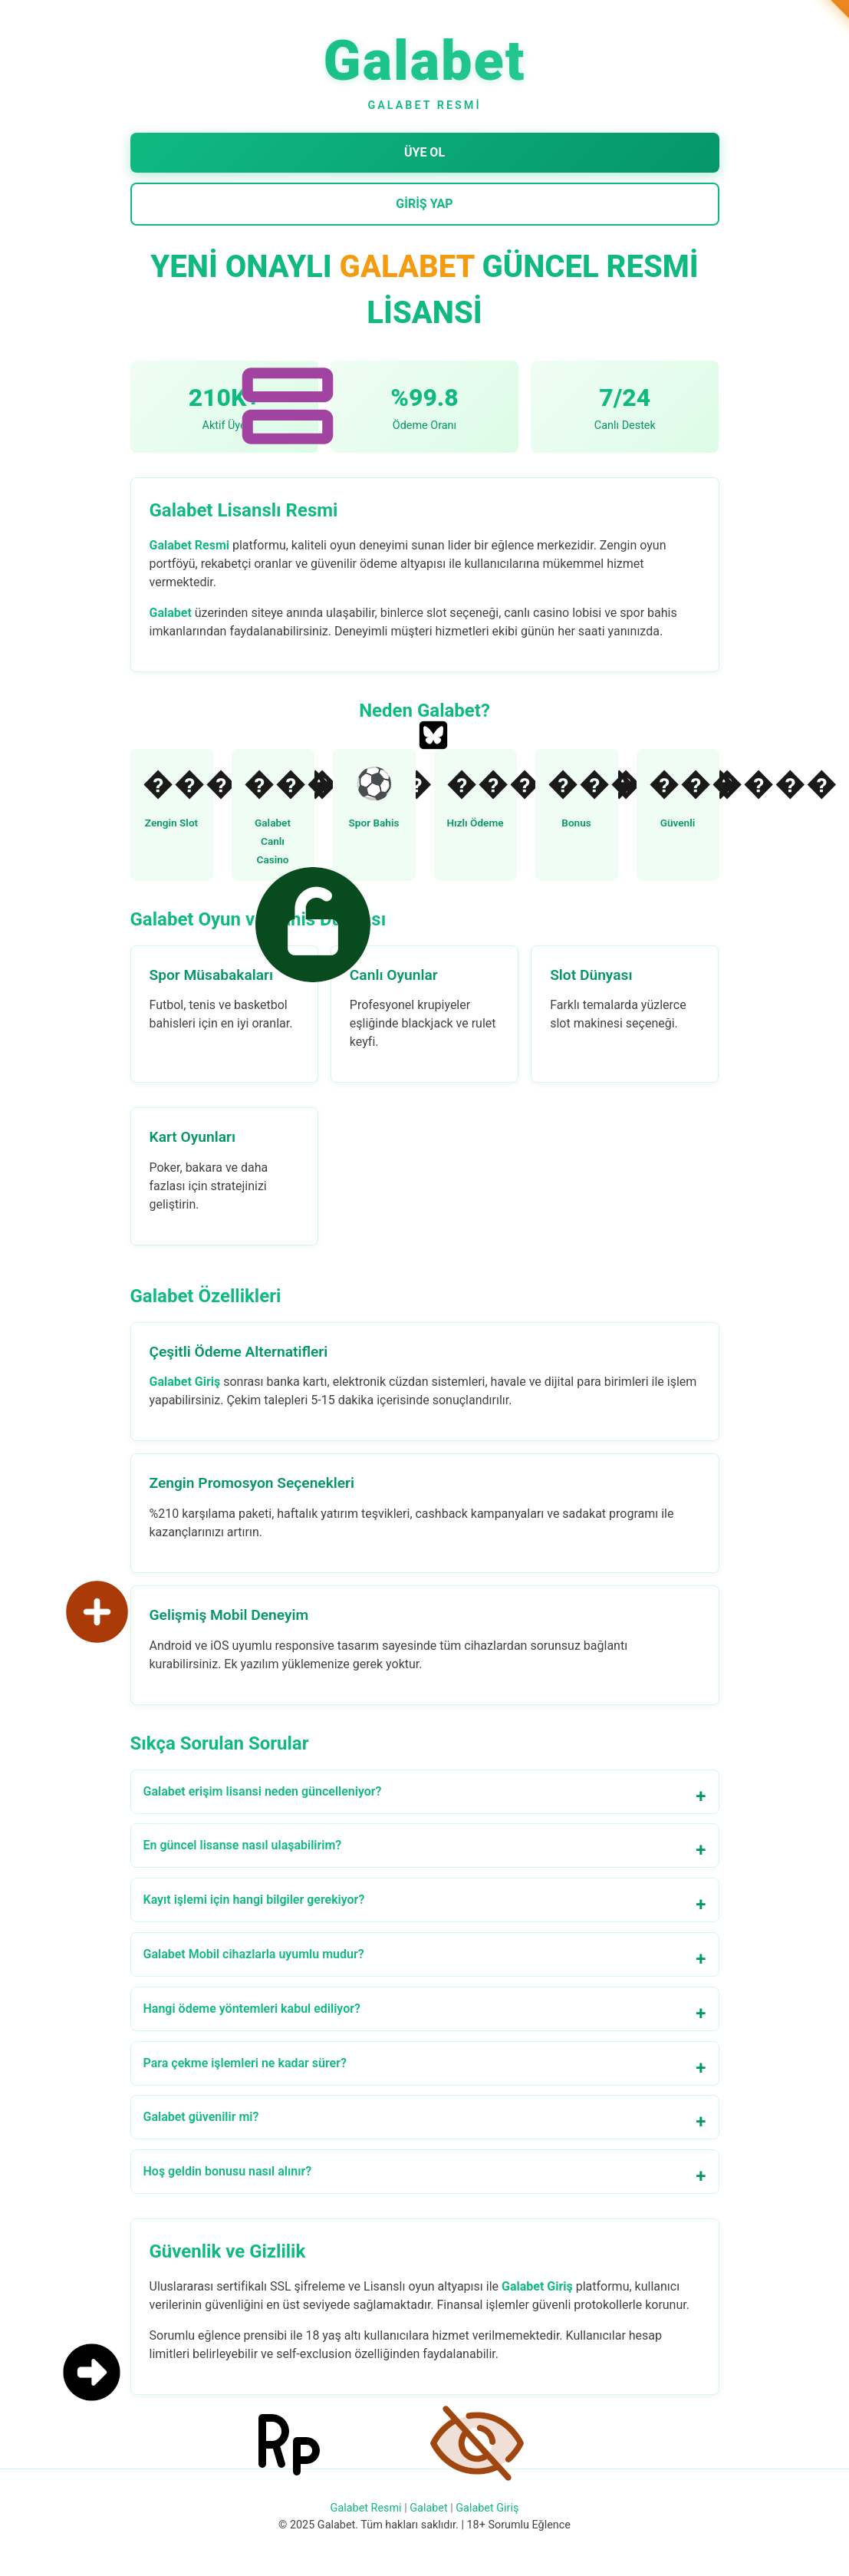 The height and width of the screenshot is (2576, 849). What do you see at coordinates (433, 735) in the screenshot?
I see `open Bluesky social media app` at bounding box center [433, 735].